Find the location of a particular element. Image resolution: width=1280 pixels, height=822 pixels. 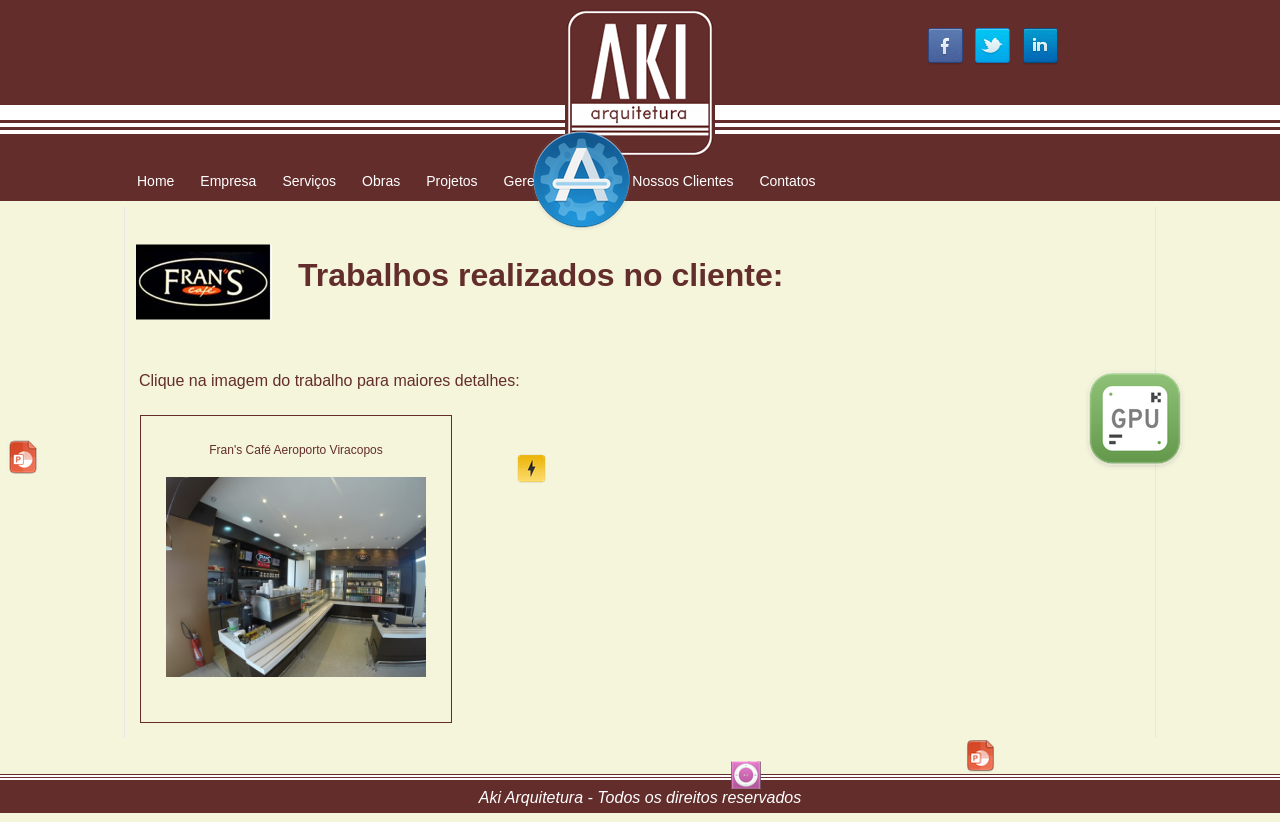

open graphics driver settings is located at coordinates (1135, 420).